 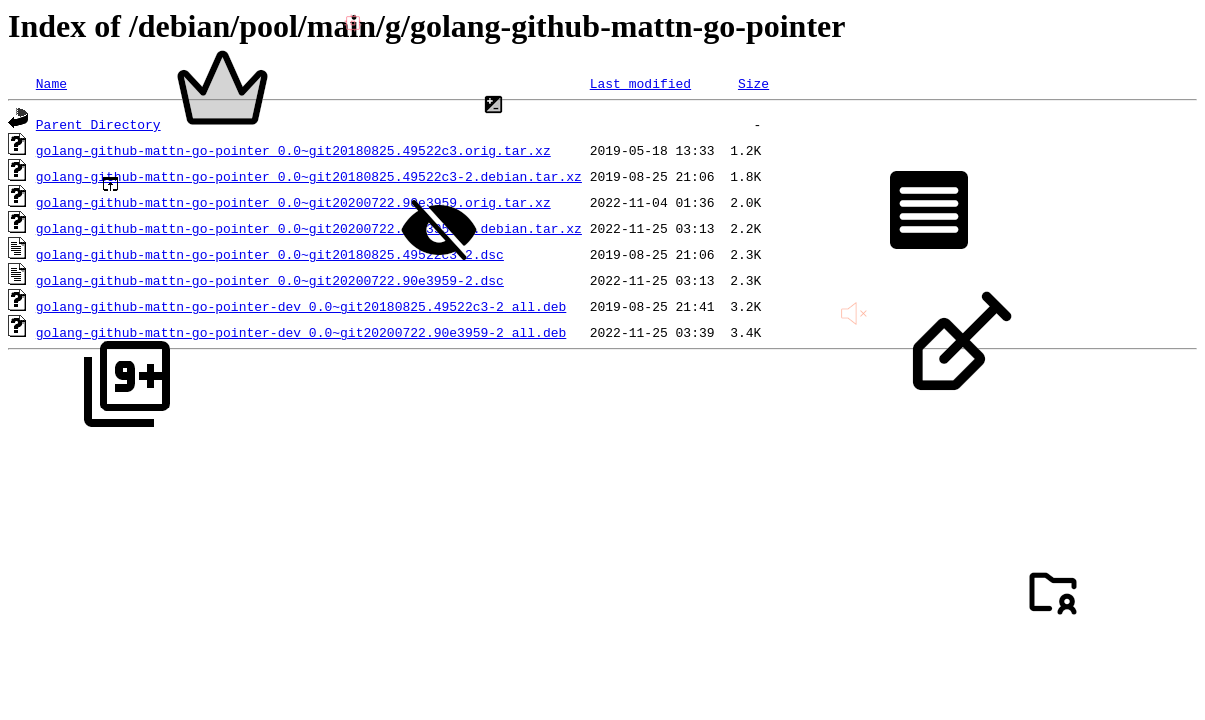 I want to click on access gardening or landscaping tools, so click(x=960, y=342).